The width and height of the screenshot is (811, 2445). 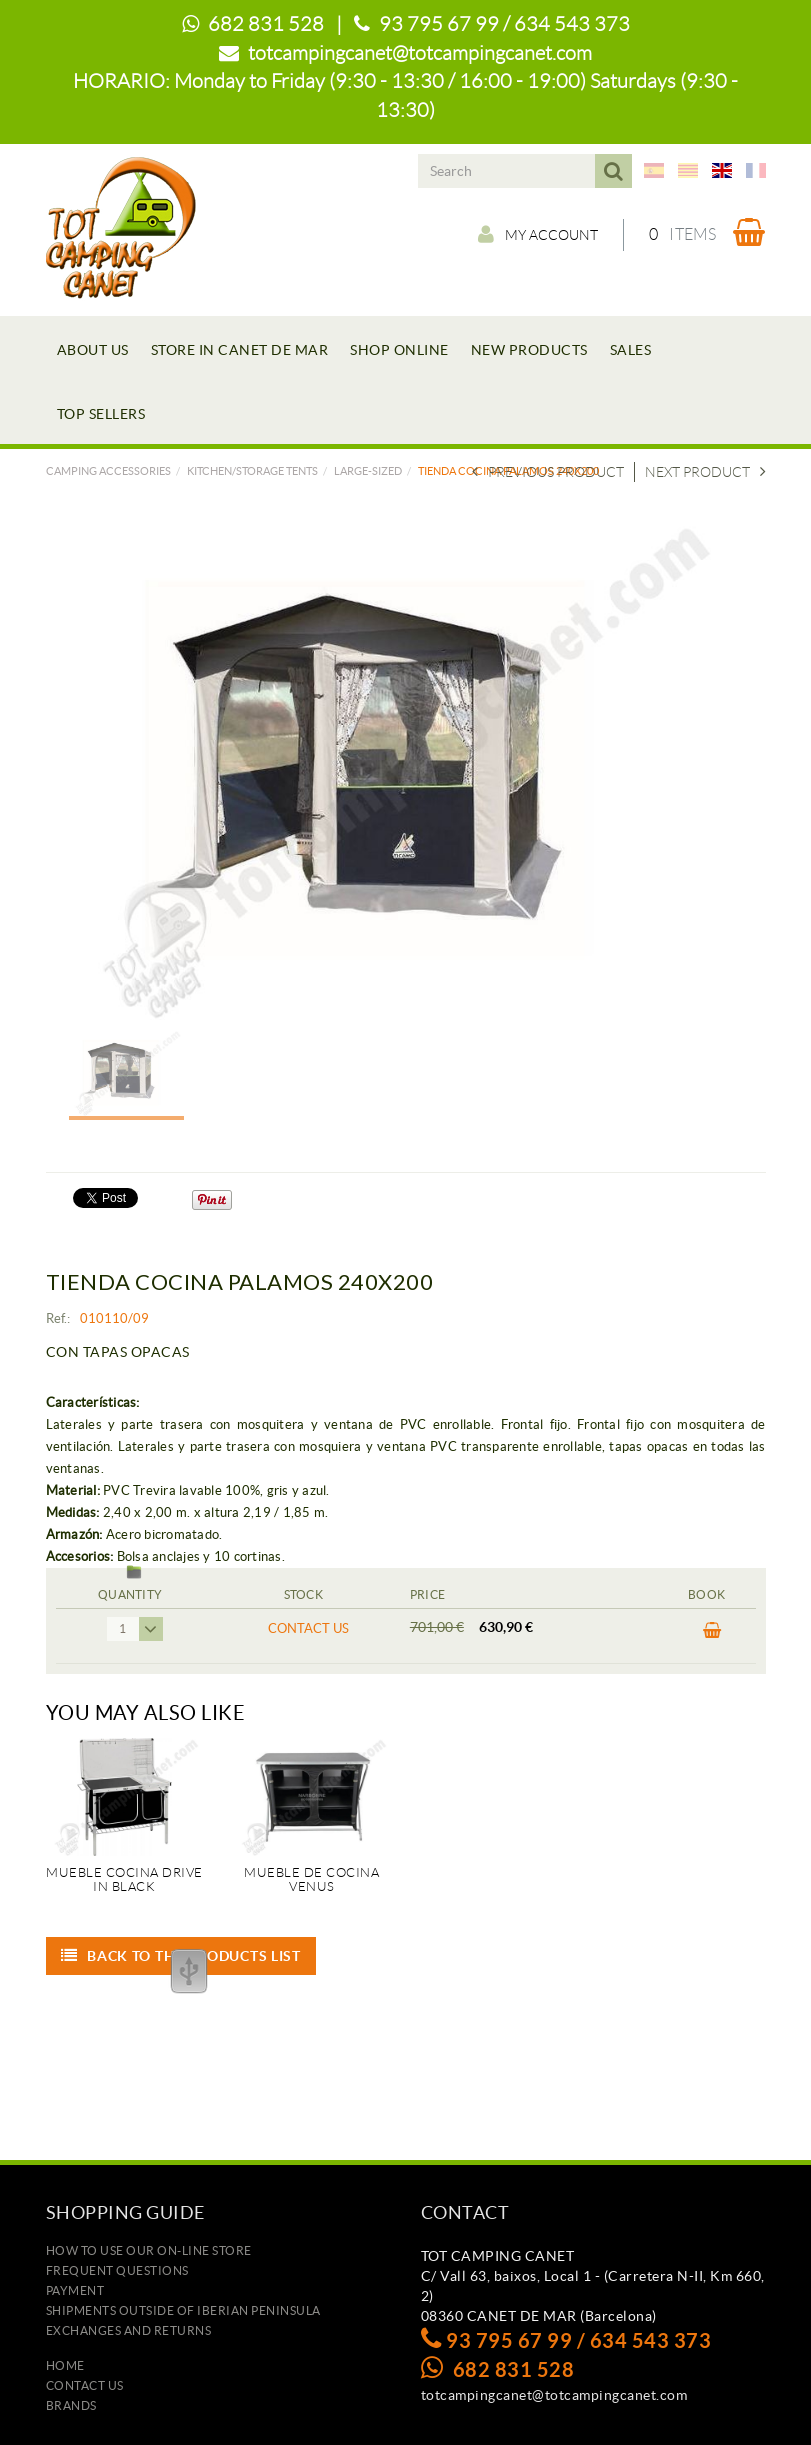 What do you see at coordinates (134, 1572) in the screenshot?
I see `drop files here to move them into this folder` at bounding box center [134, 1572].